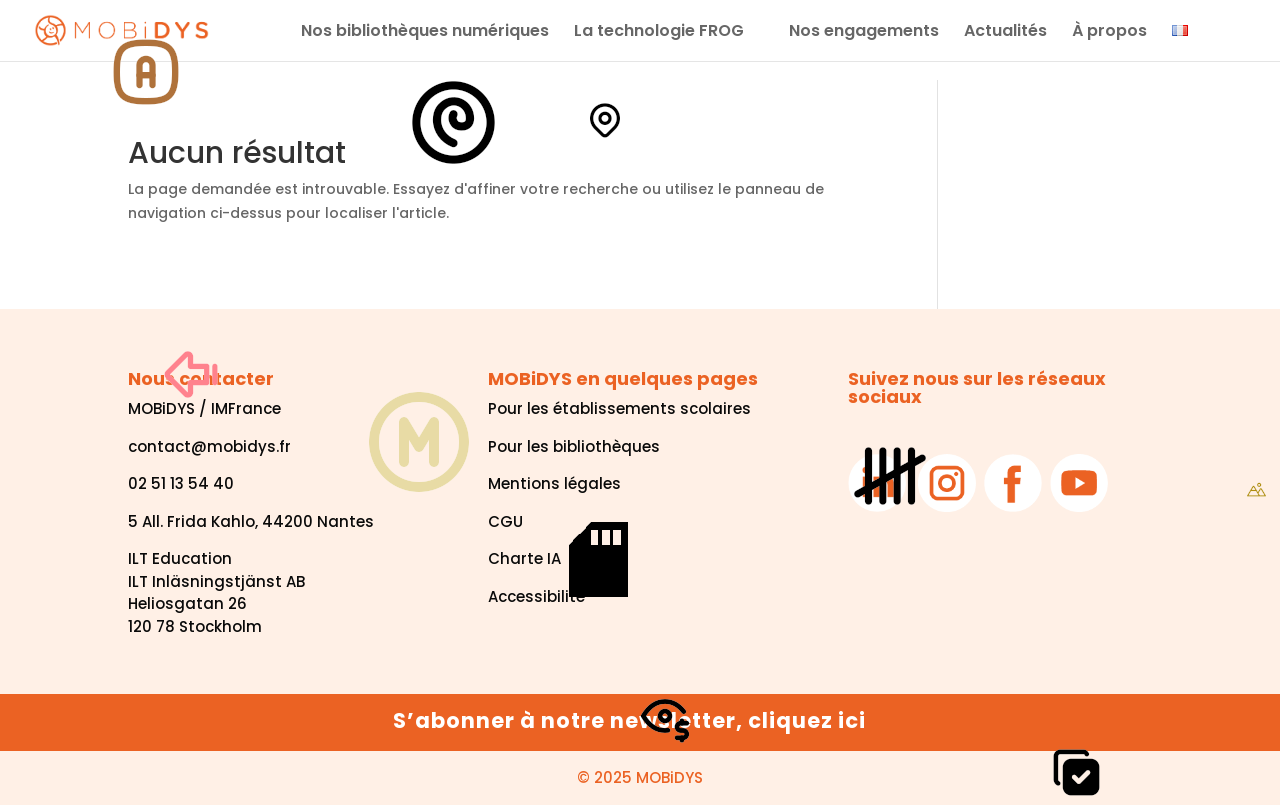  Describe the element at coordinates (1256, 490) in the screenshot. I see `view landscape or nature photos` at that location.